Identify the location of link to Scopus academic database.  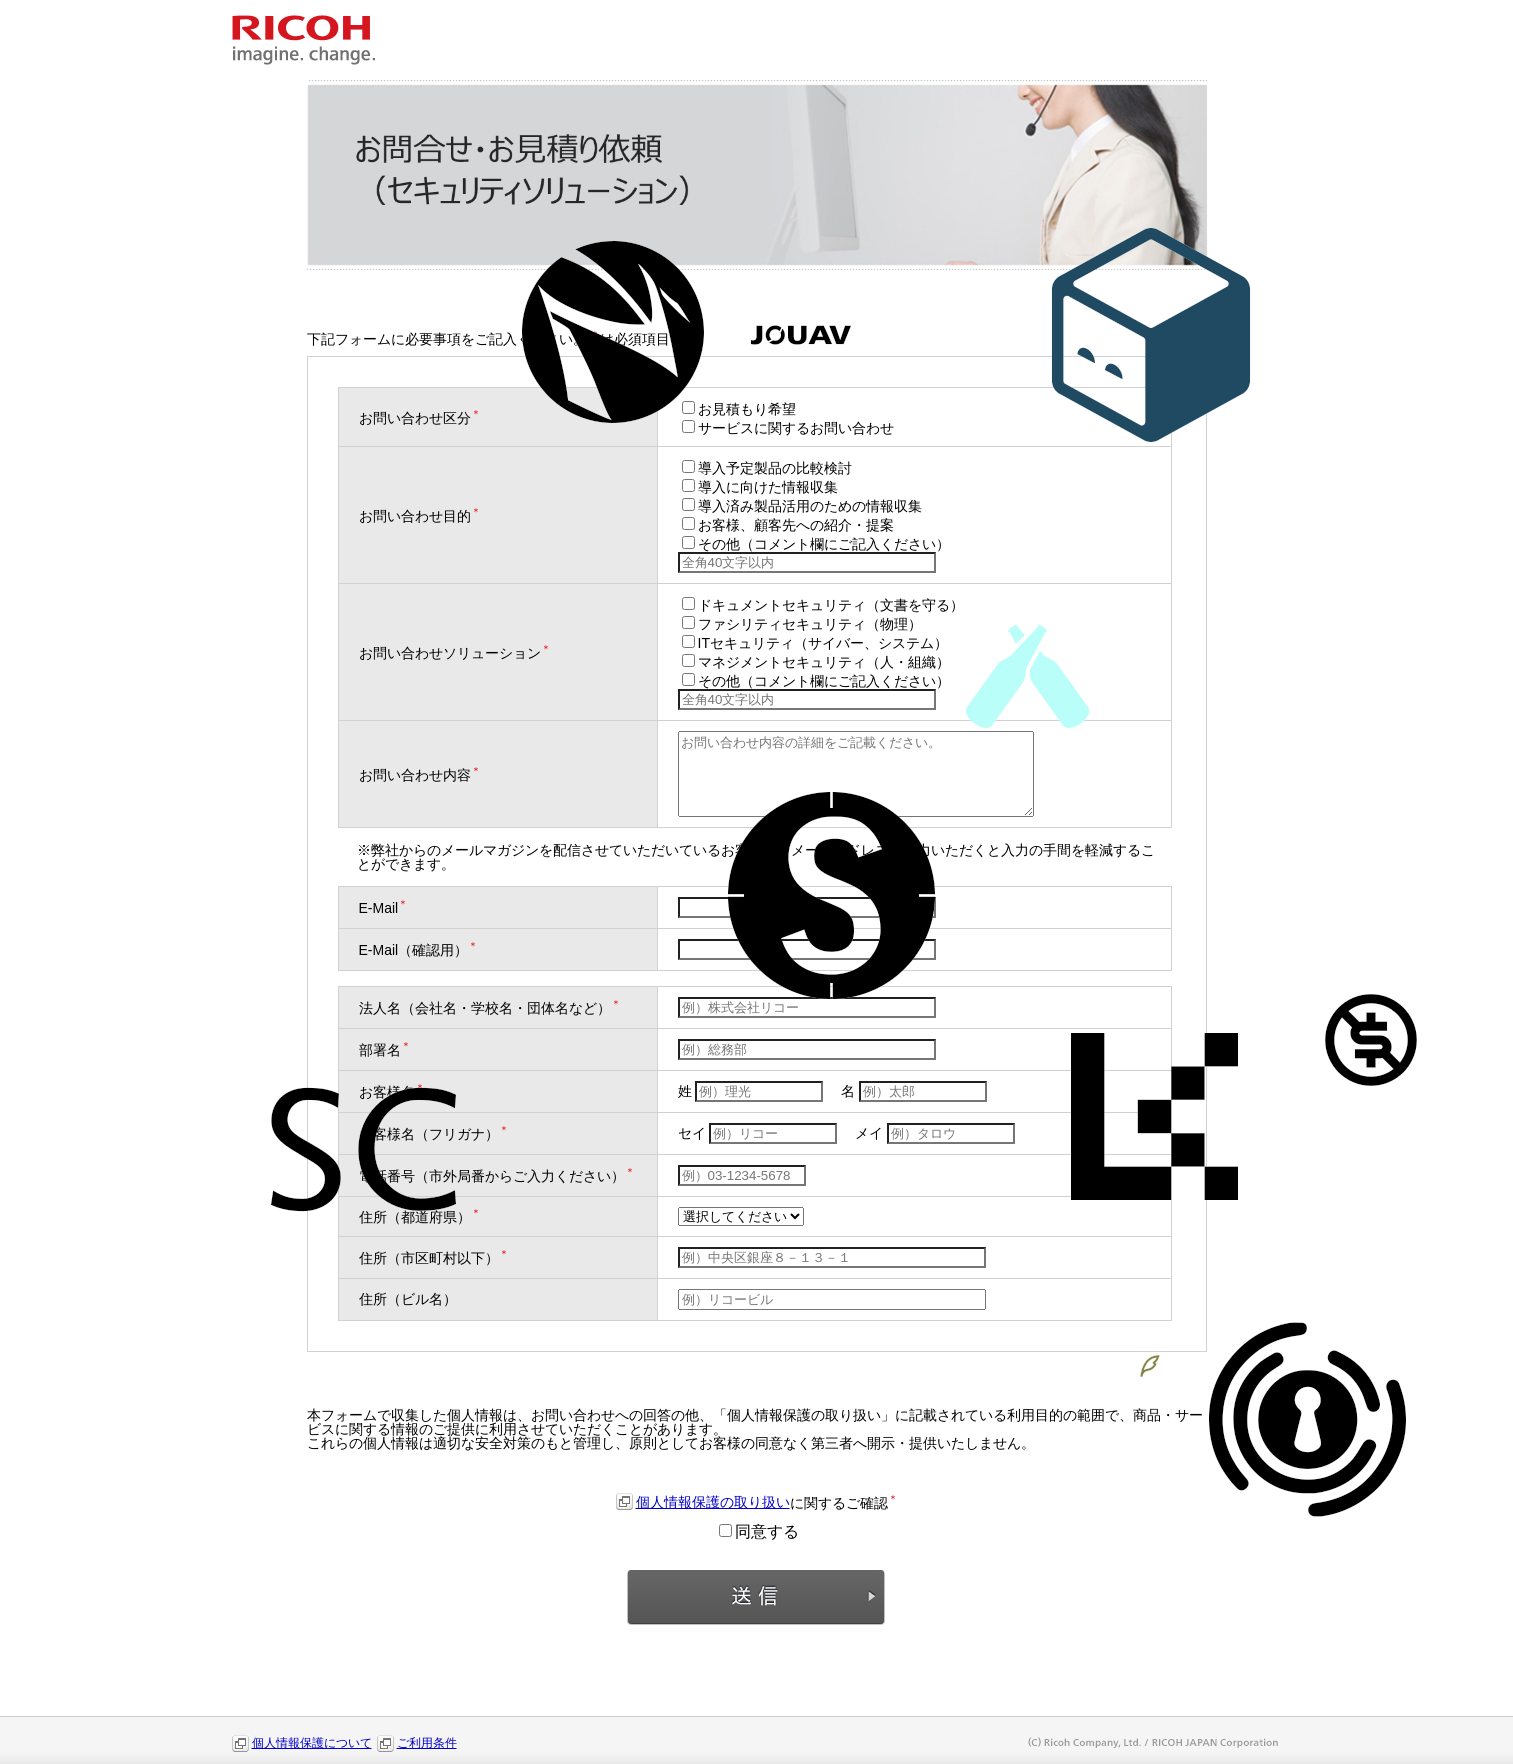
(363, 1149).